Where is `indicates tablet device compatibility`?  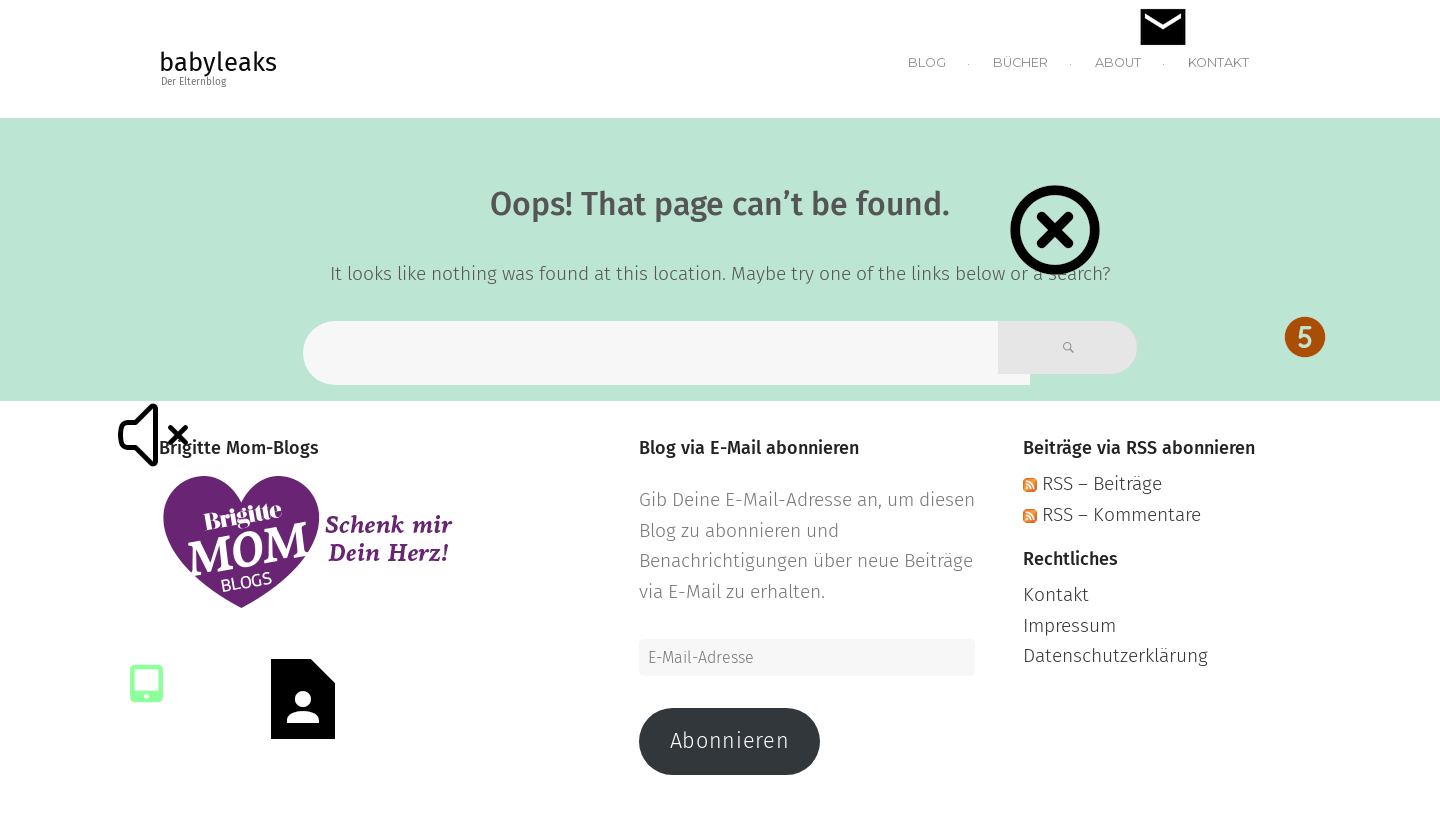 indicates tablet device compatibility is located at coordinates (146, 683).